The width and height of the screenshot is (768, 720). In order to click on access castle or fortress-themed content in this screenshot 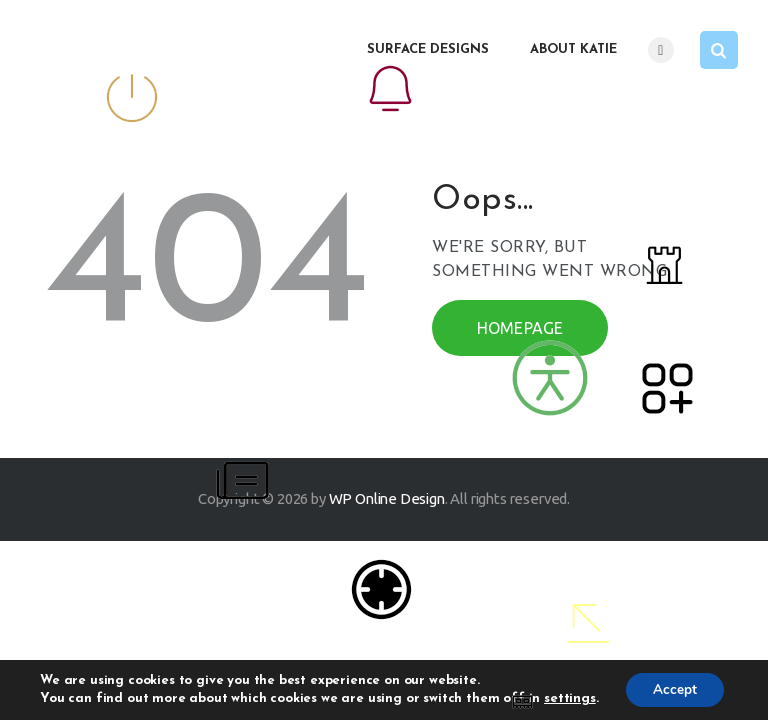, I will do `click(664, 264)`.